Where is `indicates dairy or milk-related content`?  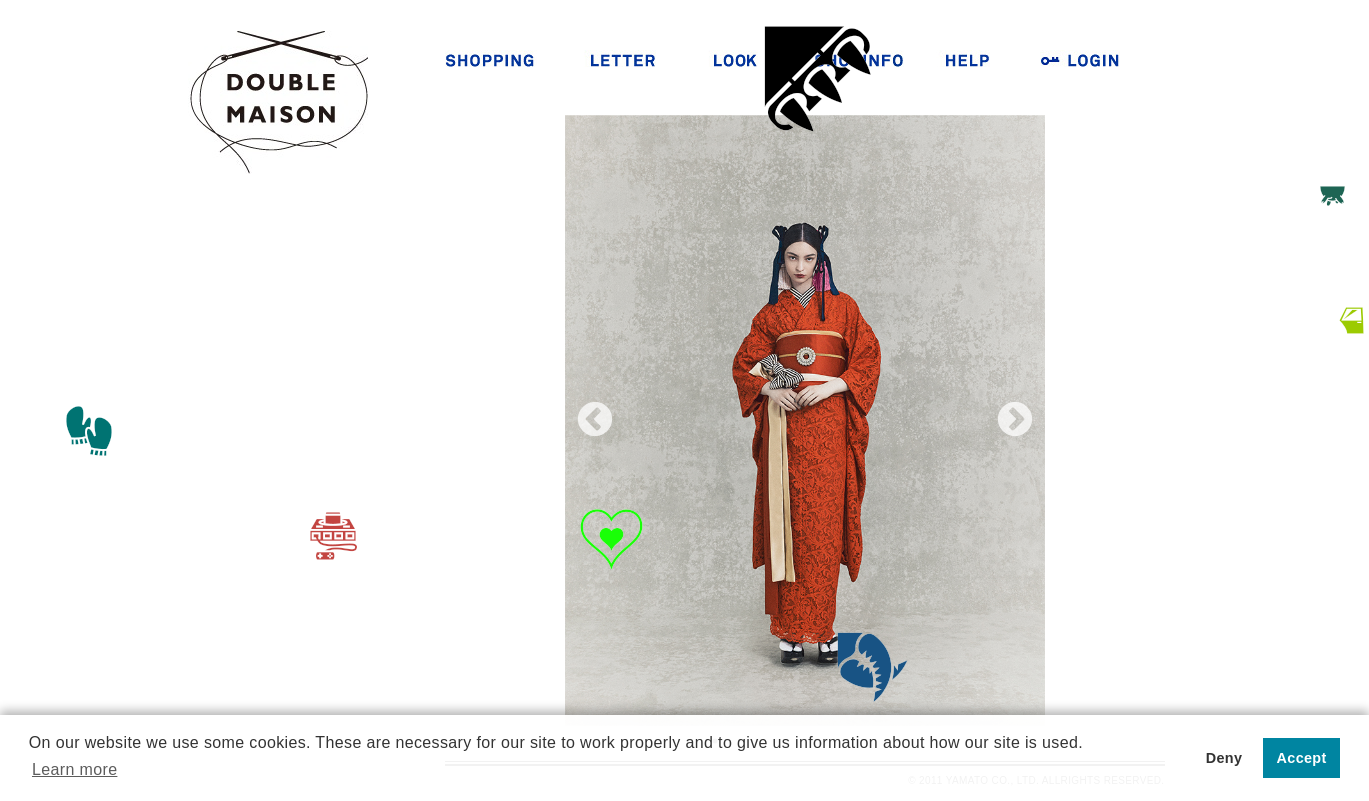
indicates dairy or milk-related content is located at coordinates (1332, 198).